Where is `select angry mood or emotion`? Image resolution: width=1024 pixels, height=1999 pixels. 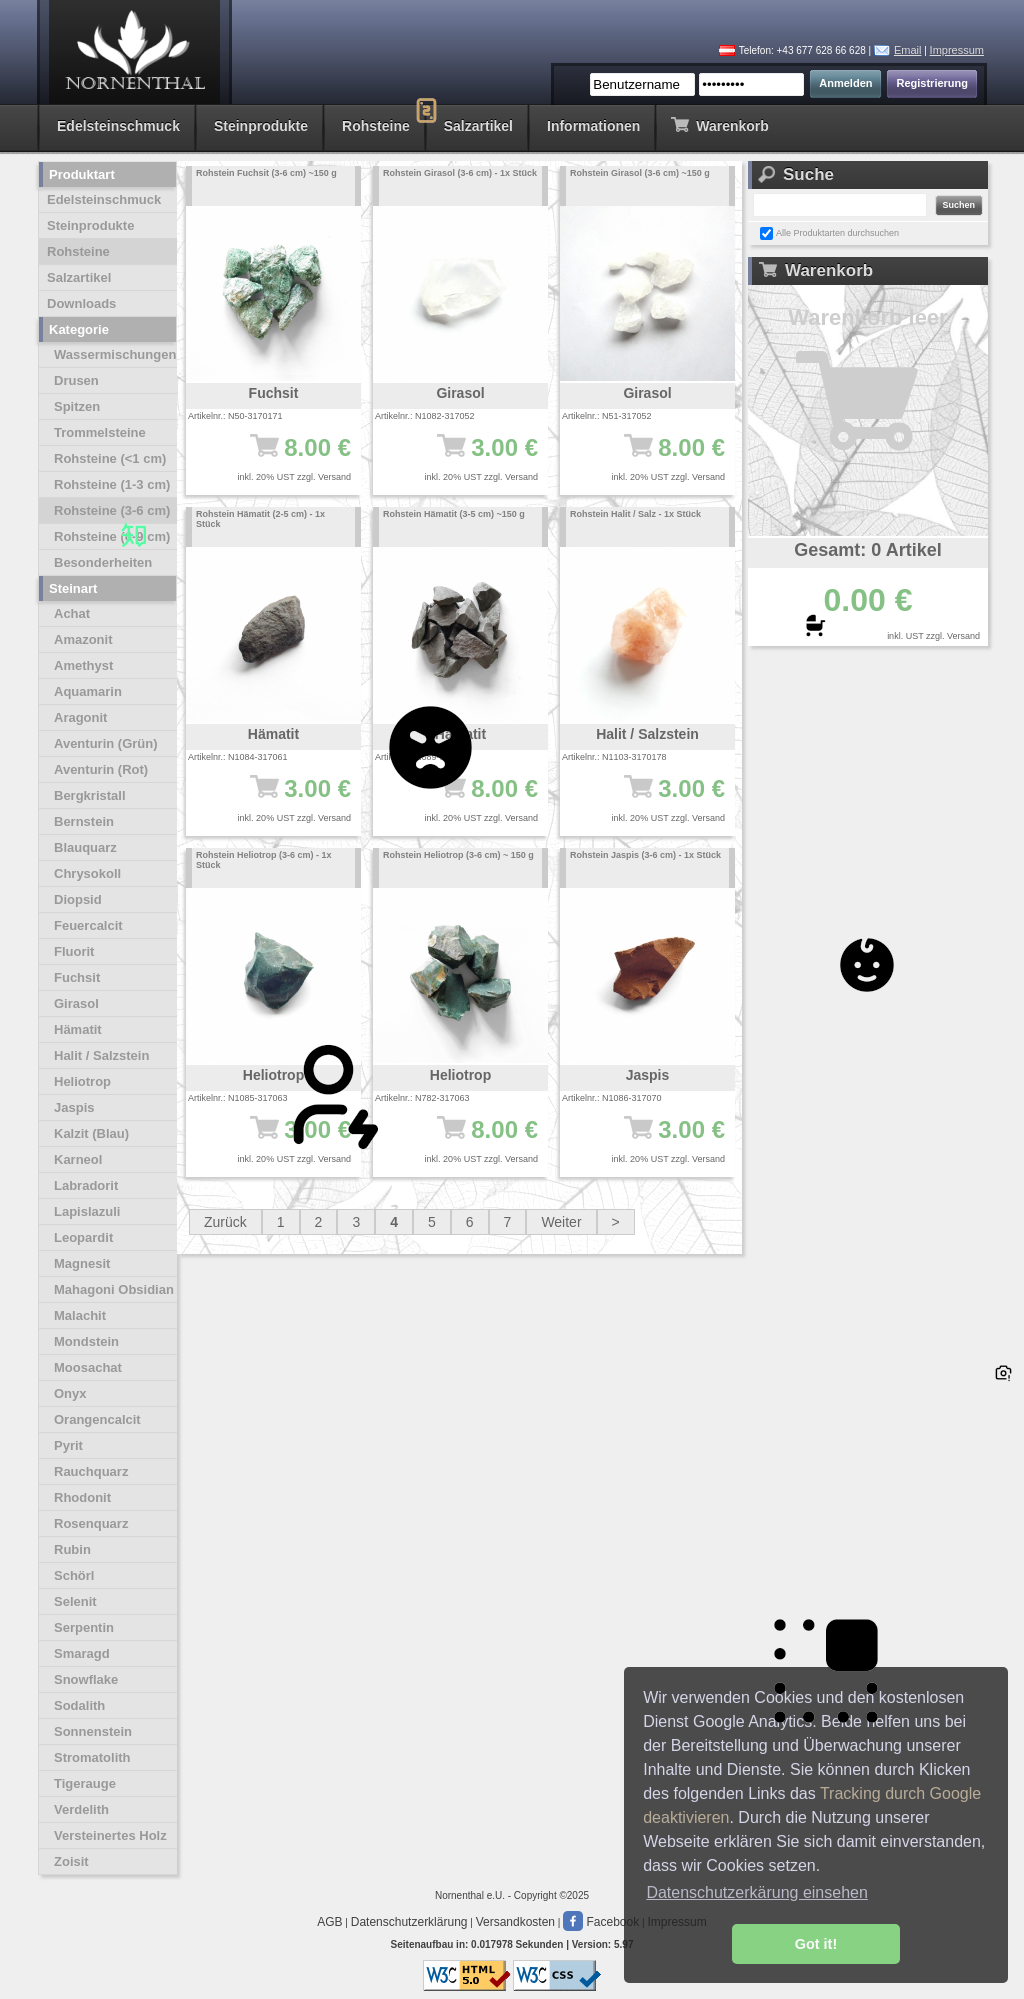 select angry mood or emotion is located at coordinates (430, 747).